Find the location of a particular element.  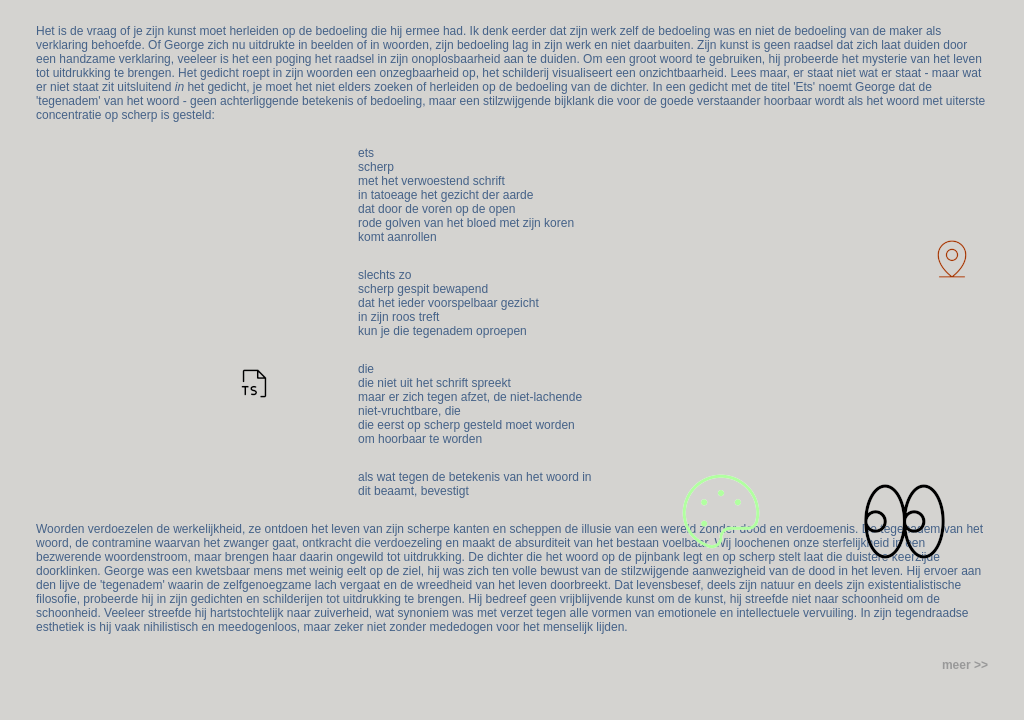

view who has seen your content is located at coordinates (904, 521).